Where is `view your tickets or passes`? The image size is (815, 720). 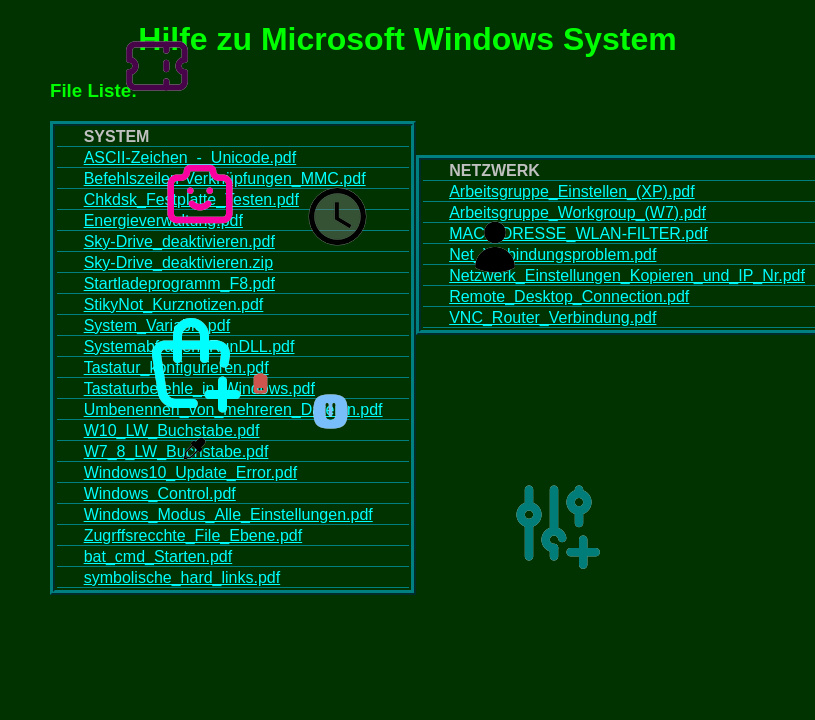 view your tickets or passes is located at coordinates (157, 66).